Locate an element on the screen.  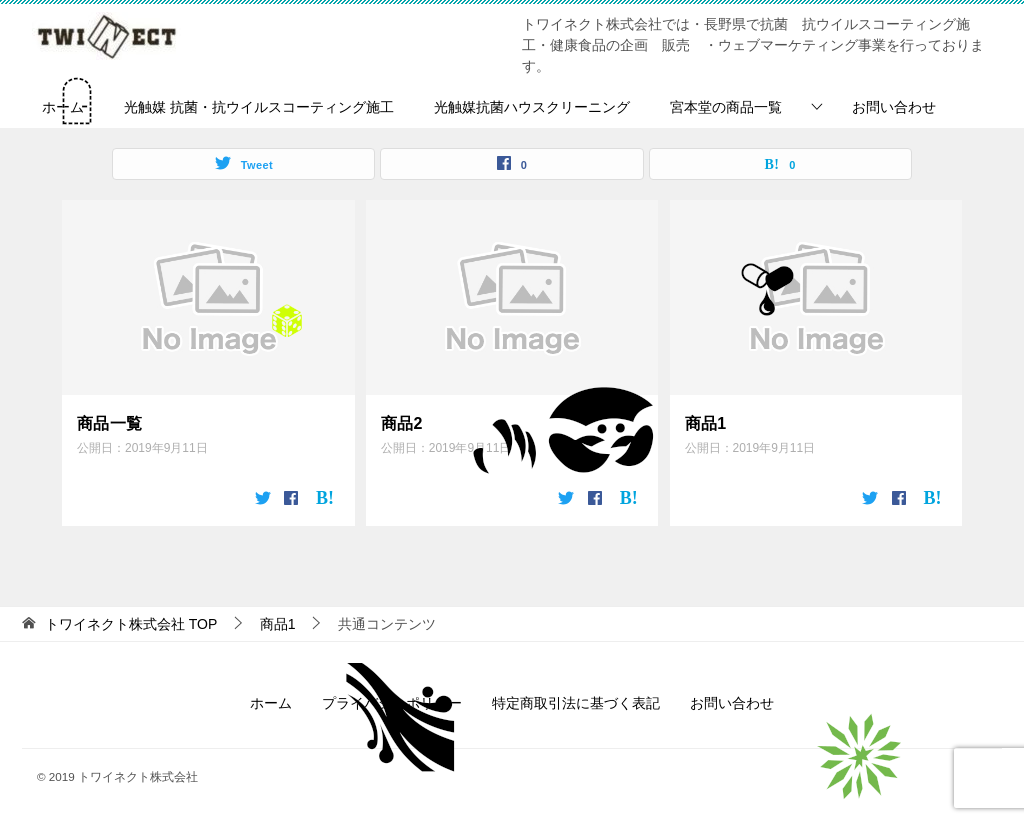
shatter or break an object is located at coordinates (859, 756).